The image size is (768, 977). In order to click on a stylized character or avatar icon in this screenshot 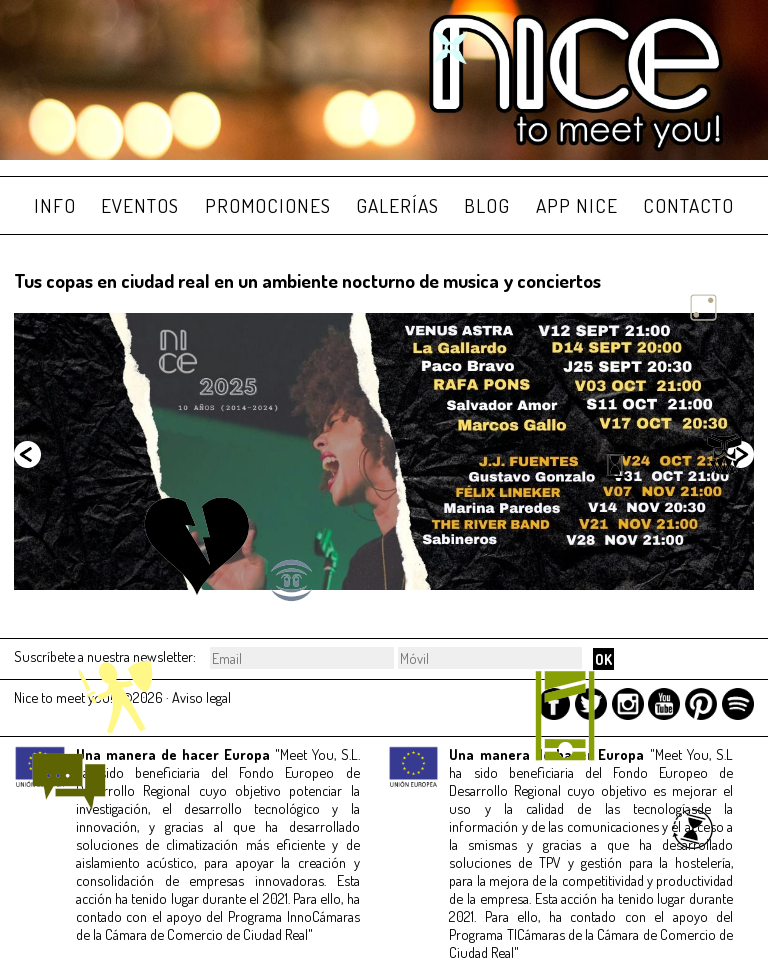, I will do `click(291, 580)`.